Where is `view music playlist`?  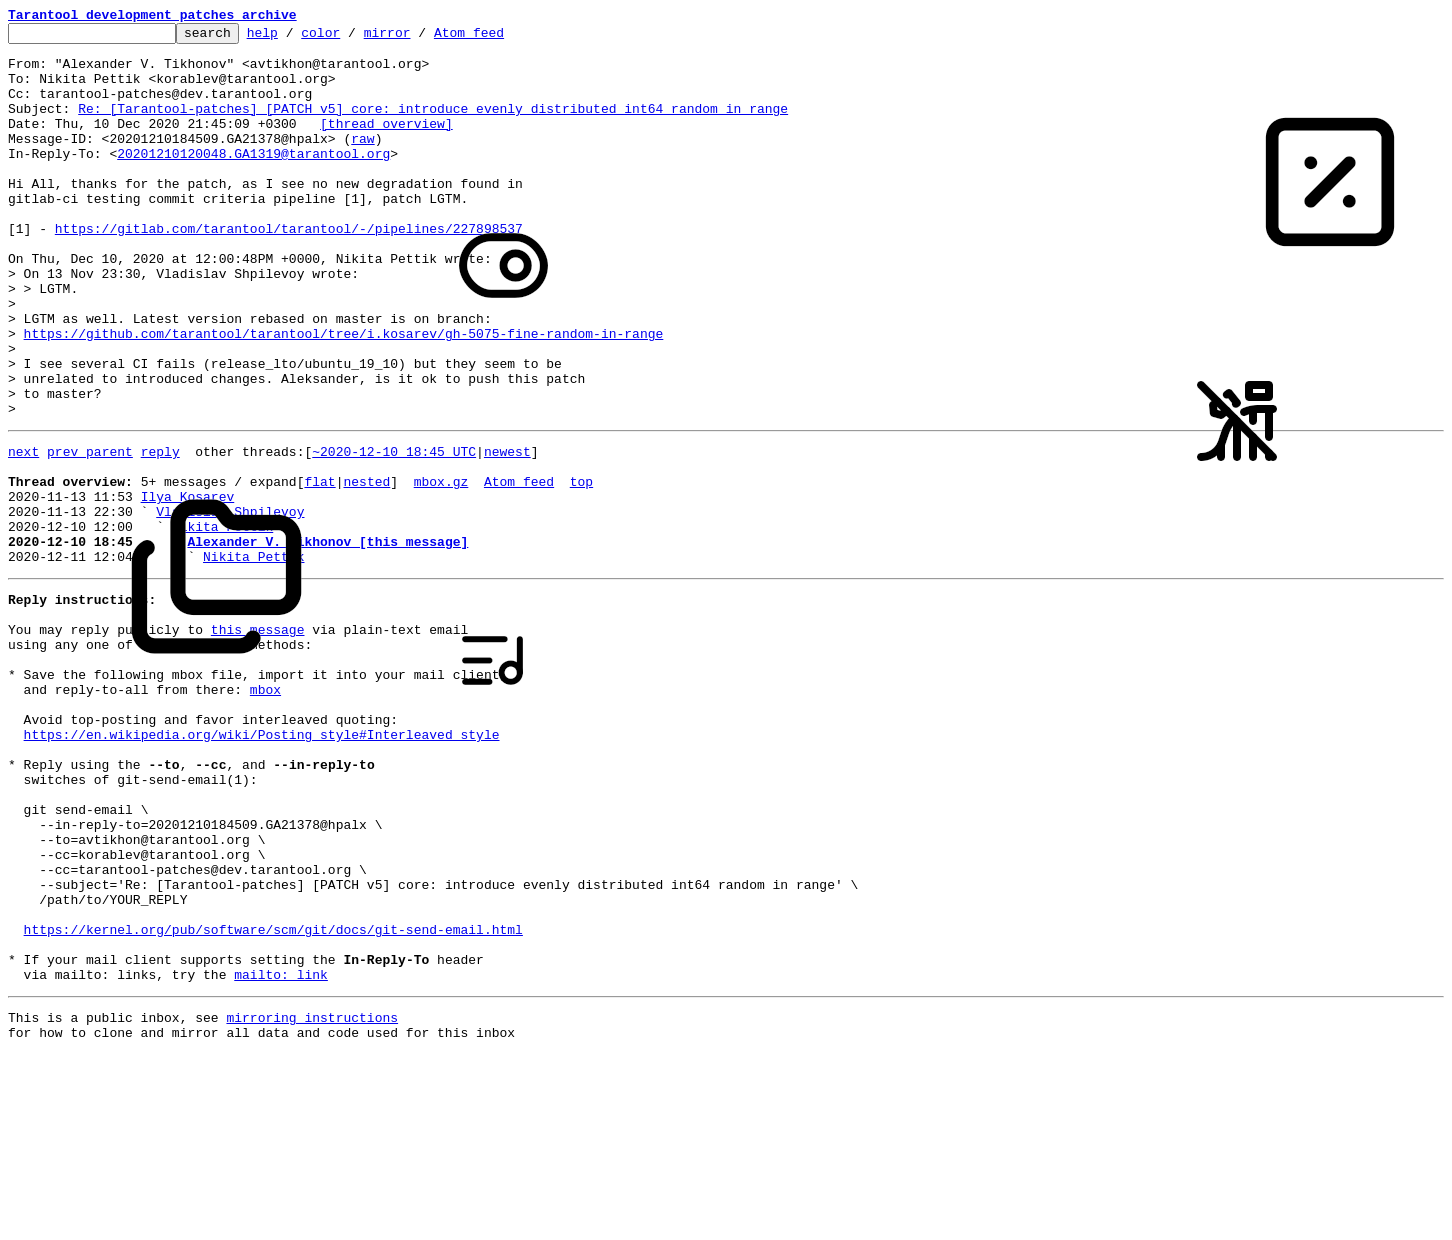
view music playlist is located at coordinates (492, 660).